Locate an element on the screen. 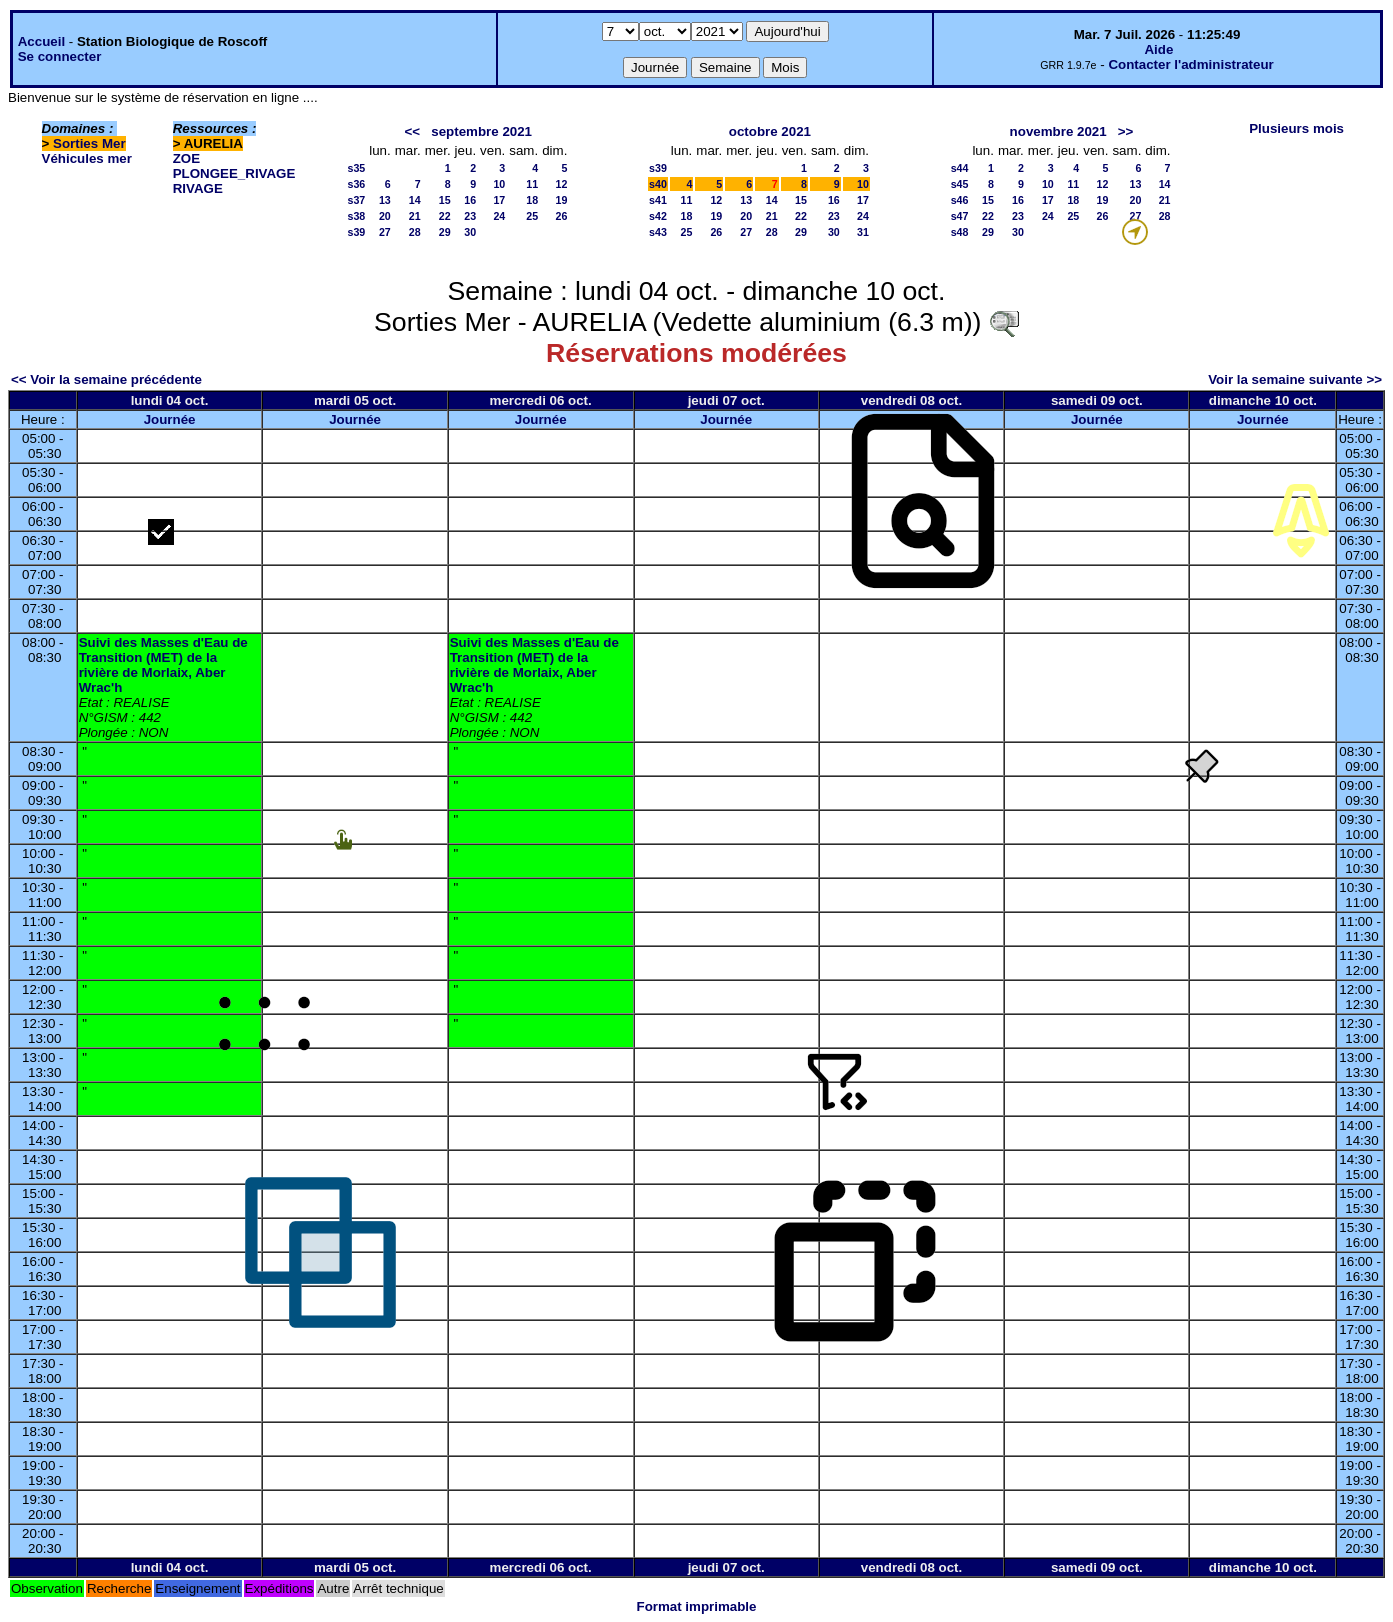 The height and width of the screenshot is (1622, 1393). tap to navigate to this location is located at coordinates (1135, 232).